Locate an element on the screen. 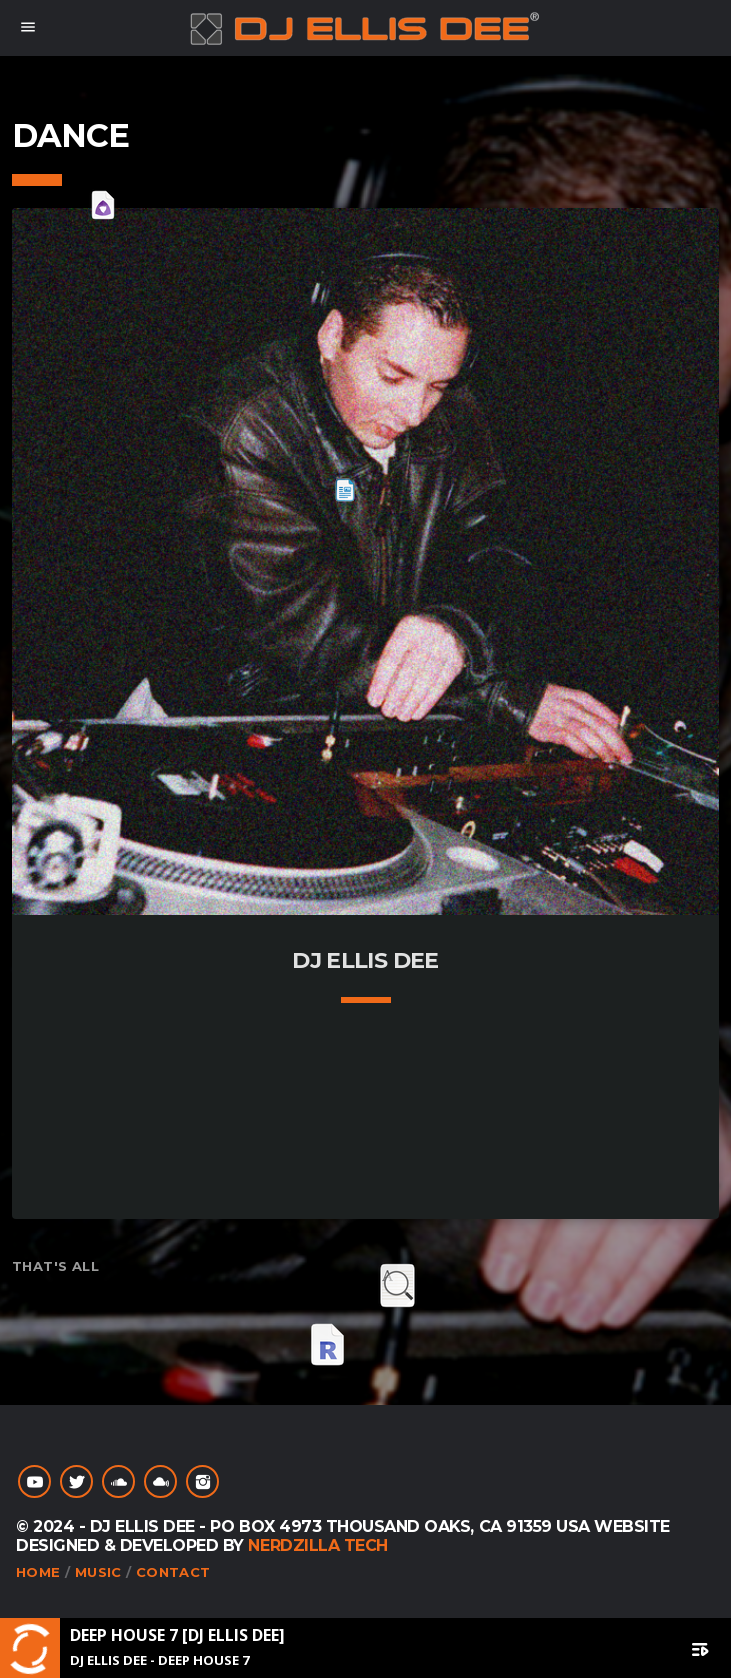 The width and height of the screenshot is (731, 1678). an R programming language source file is located at coordinates (327, 1344).